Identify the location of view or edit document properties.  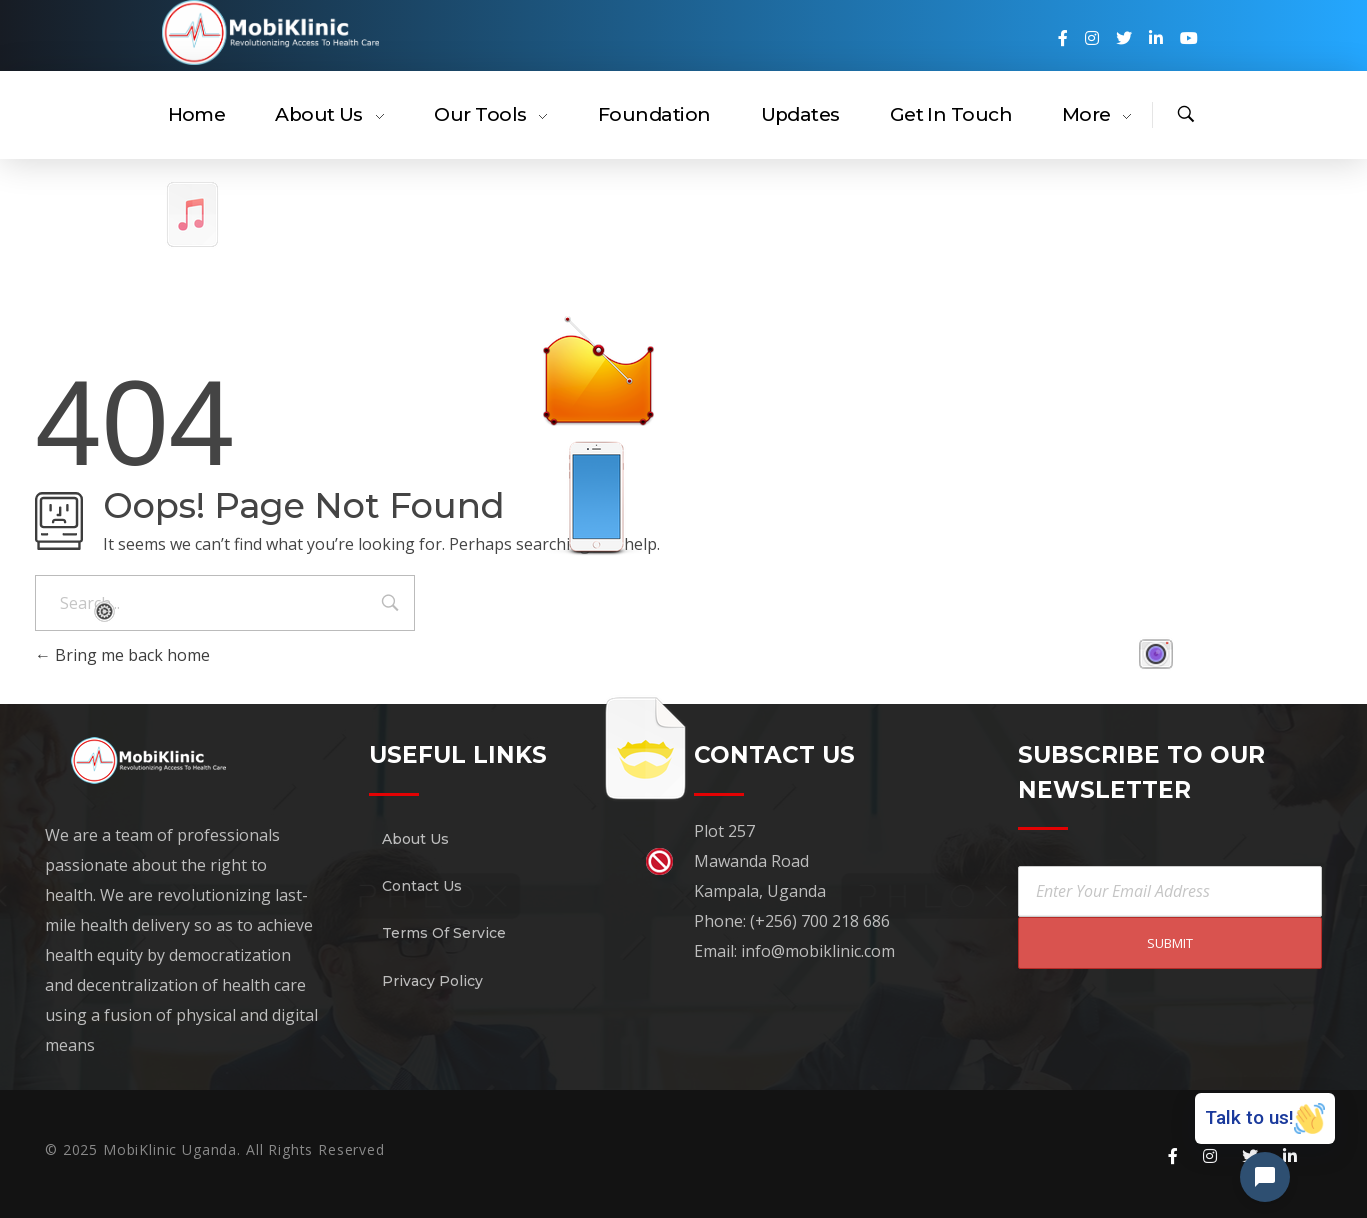
(104, 611).